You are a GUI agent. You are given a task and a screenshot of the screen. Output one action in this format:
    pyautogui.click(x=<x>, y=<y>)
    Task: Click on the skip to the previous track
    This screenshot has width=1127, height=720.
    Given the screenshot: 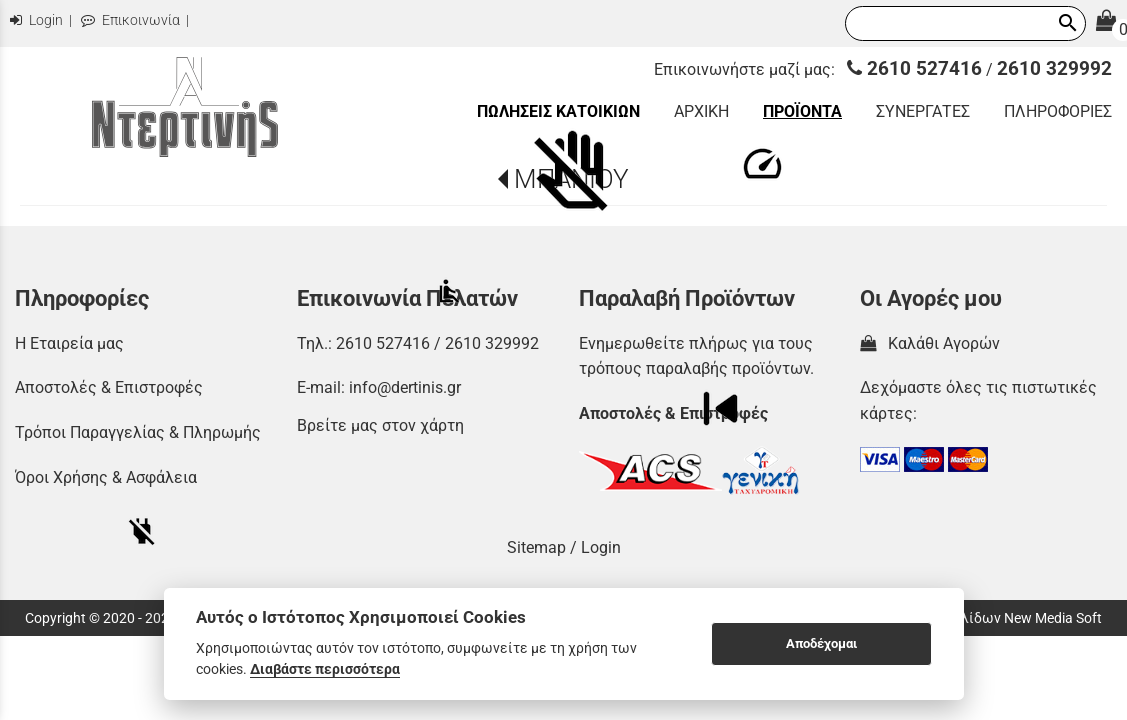 What is the action you would take?
    pyautogui.click(x=720, y=408)
    